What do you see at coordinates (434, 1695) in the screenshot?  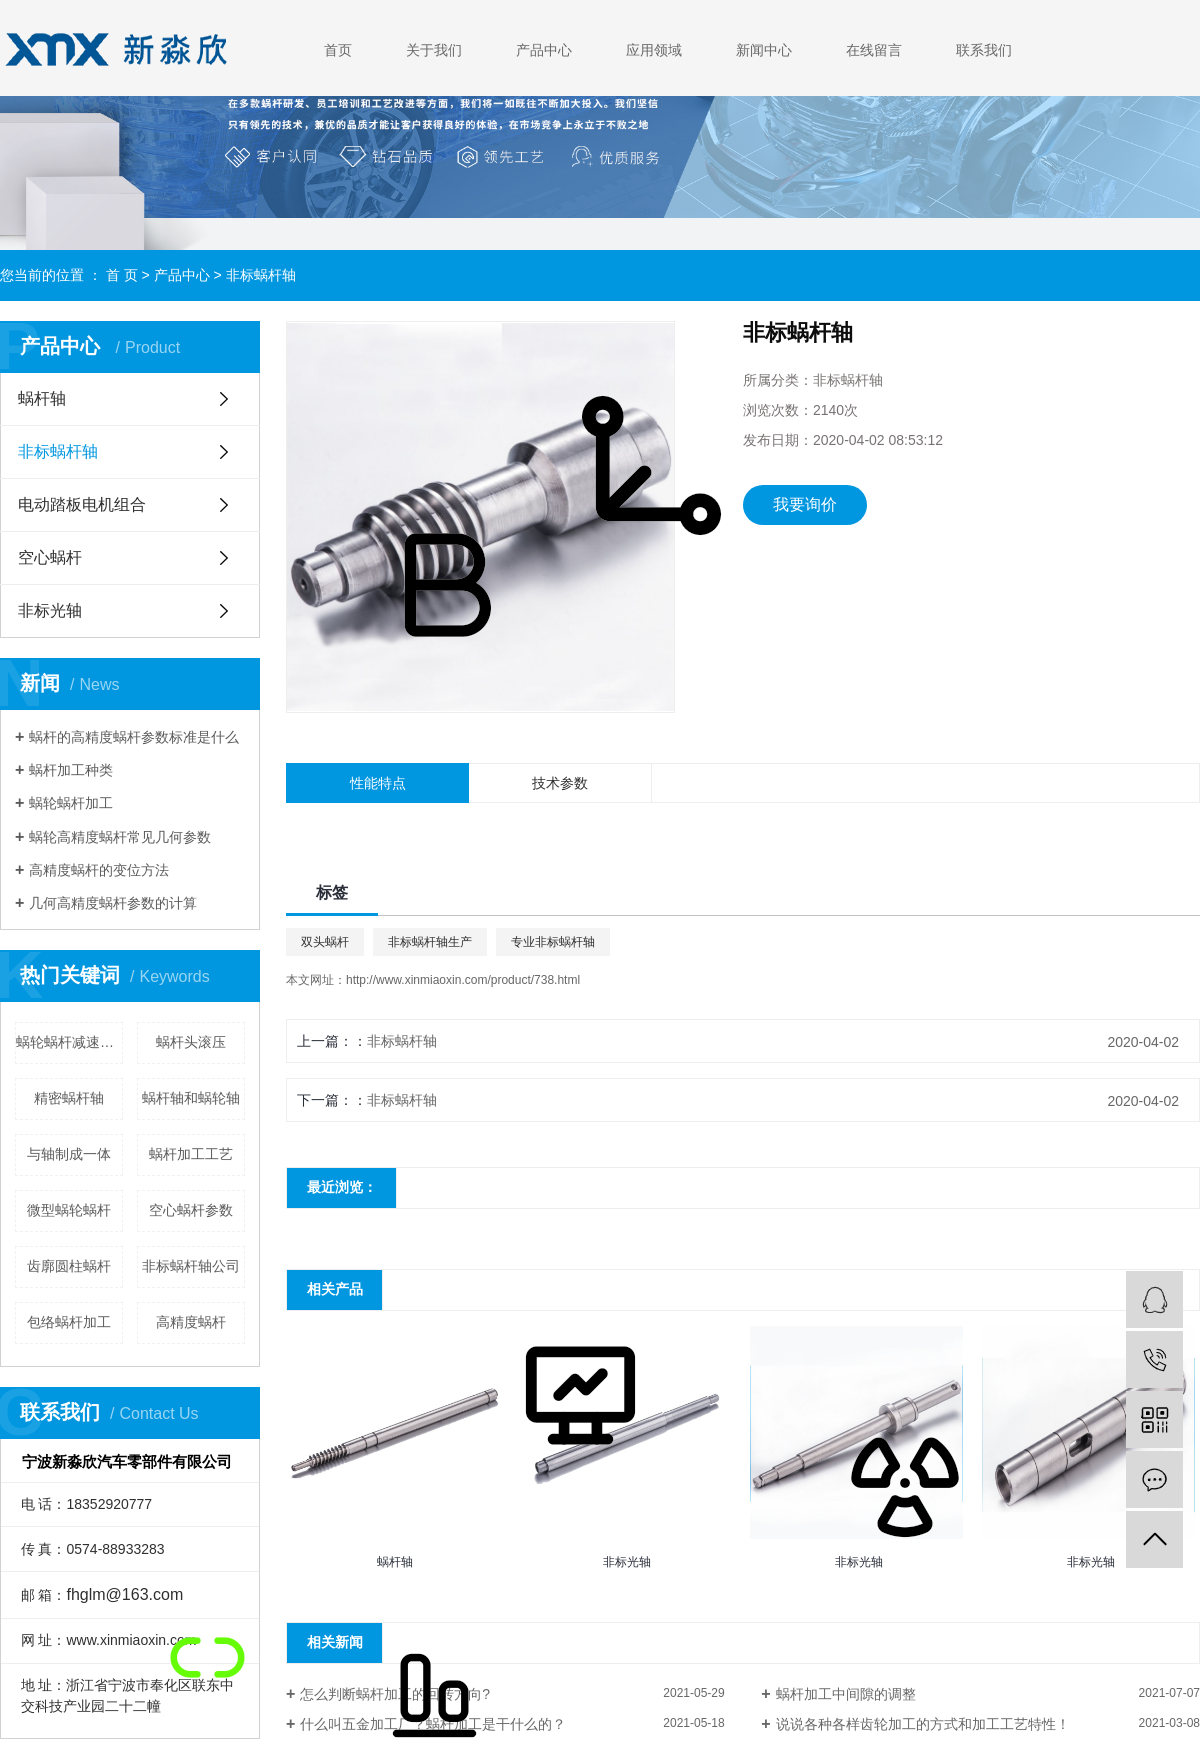 I see `align items to the bottom edge` at bounding box center [434, 1695].